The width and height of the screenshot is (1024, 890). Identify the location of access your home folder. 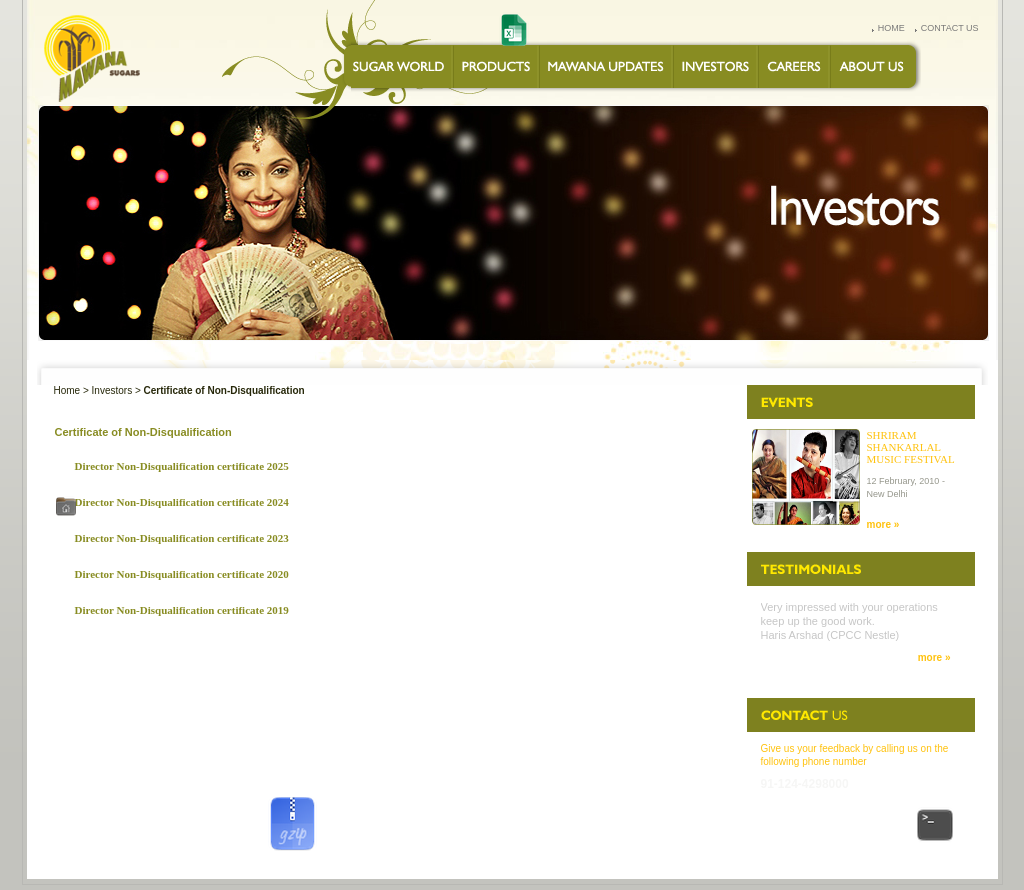
(66, 506).